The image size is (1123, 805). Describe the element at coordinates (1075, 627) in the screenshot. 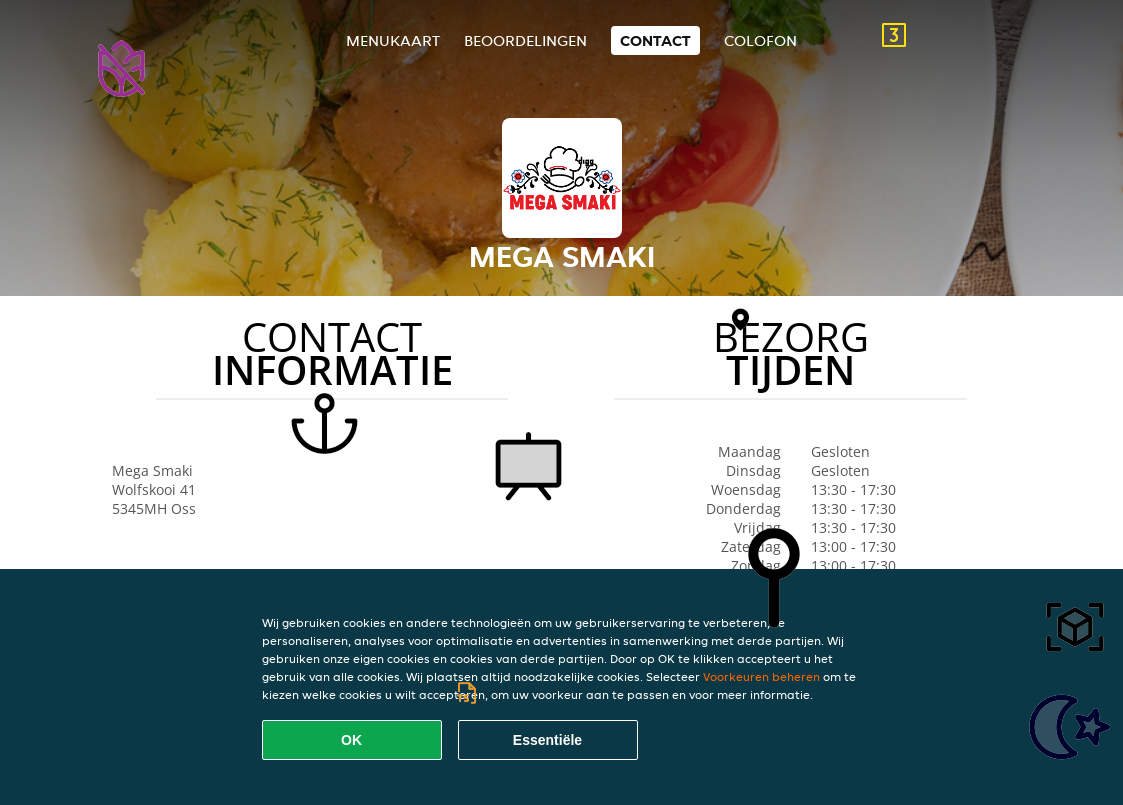

I see `scan or capture a 3D object` at that location.